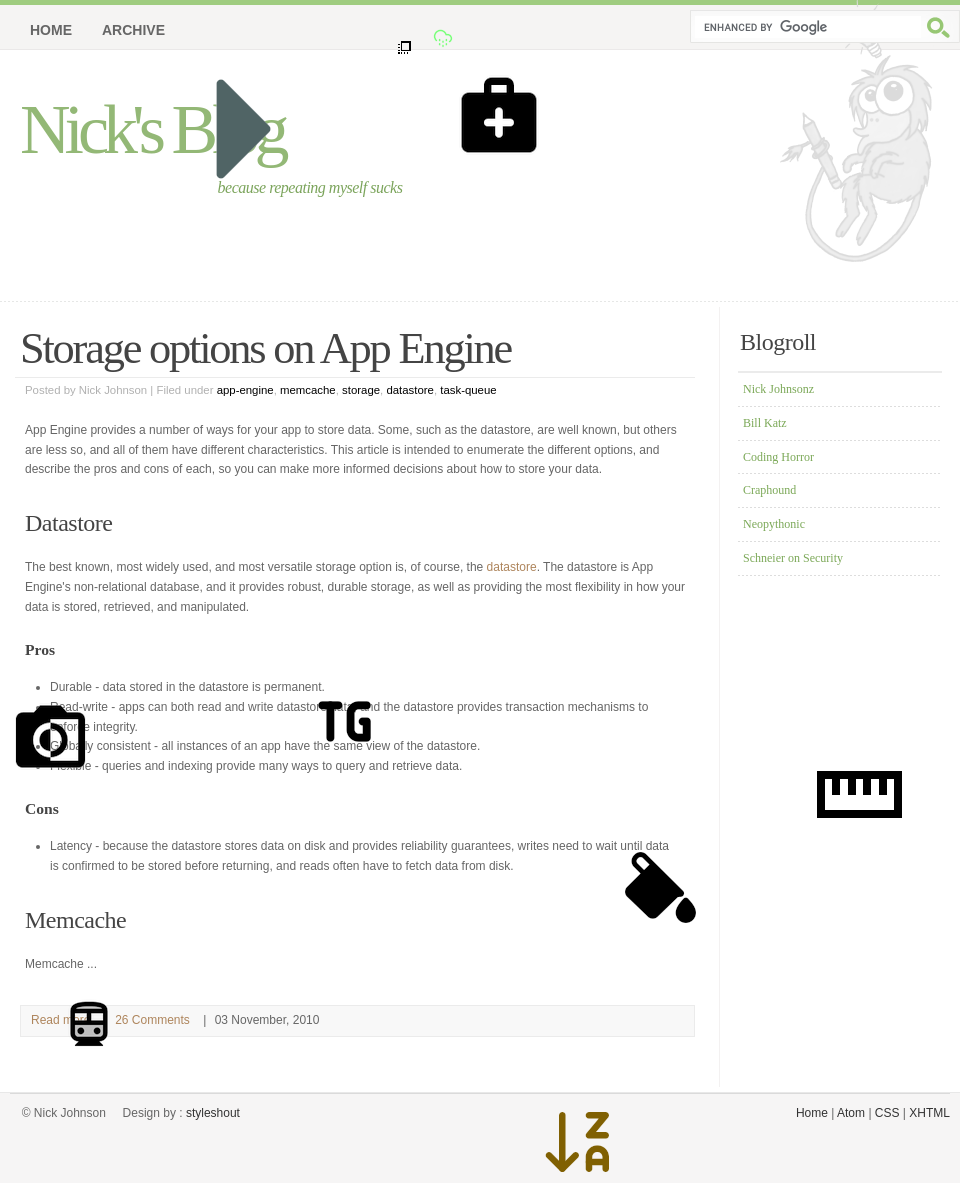 The height and width of the screenshot is (1183, 960). I want to click on apply black and white filter to photos, so click(50, 736).